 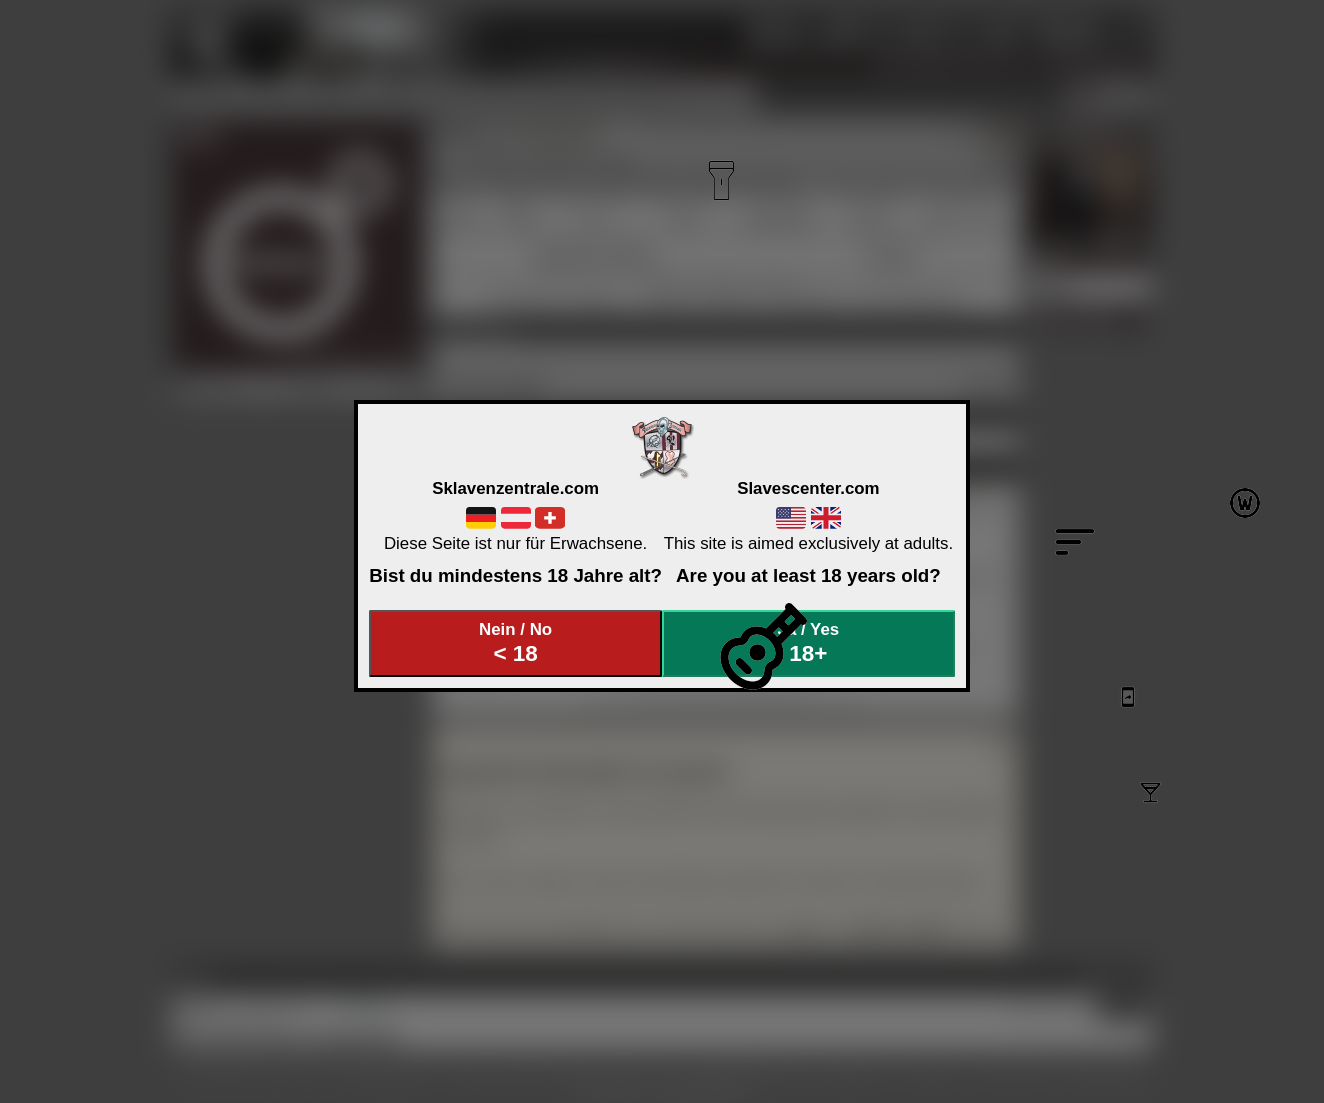 What do you see at coordinates (721, 180) in the screenshot?
I see `toggle flashlight on or off` at bounding box center [721, 180].